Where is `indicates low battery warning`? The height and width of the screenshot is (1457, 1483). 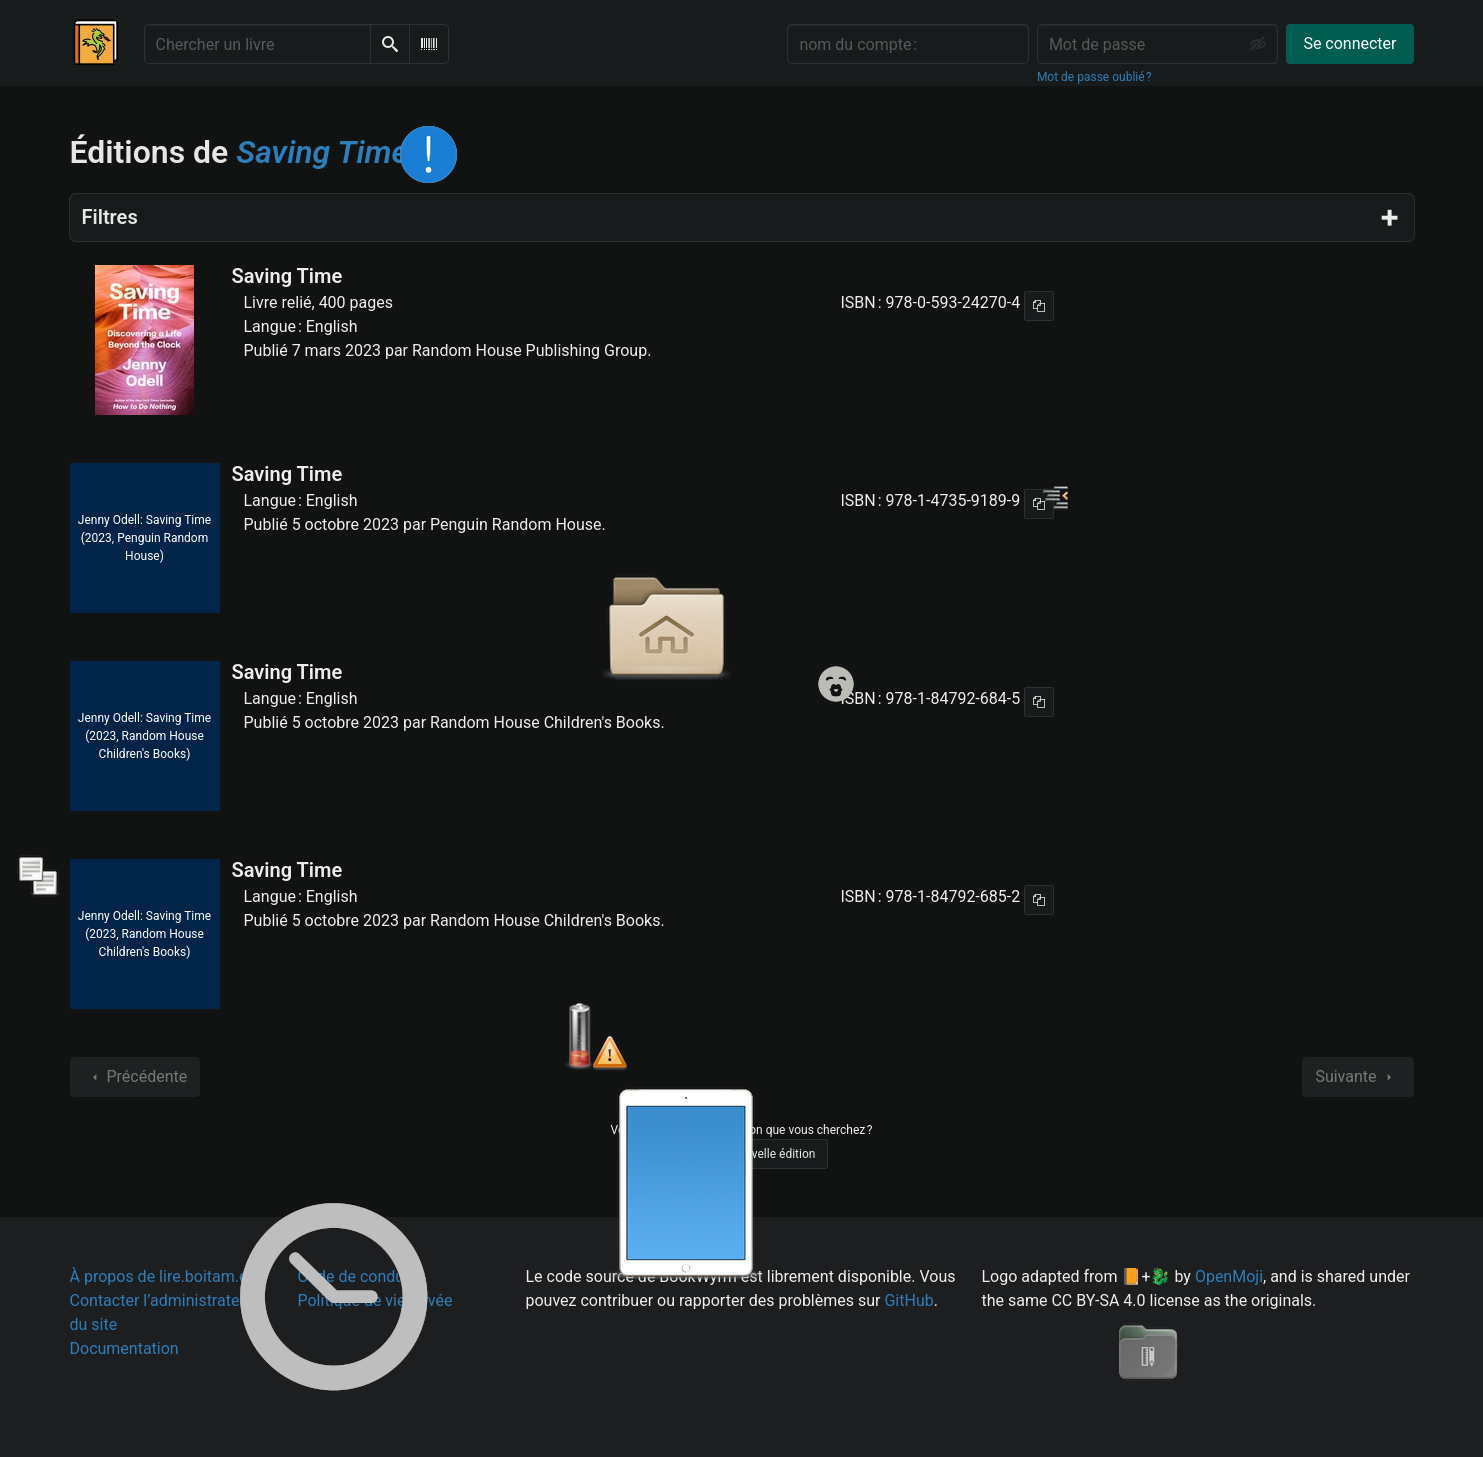
indicates low battery warning is located at coordinates (595, 1037).